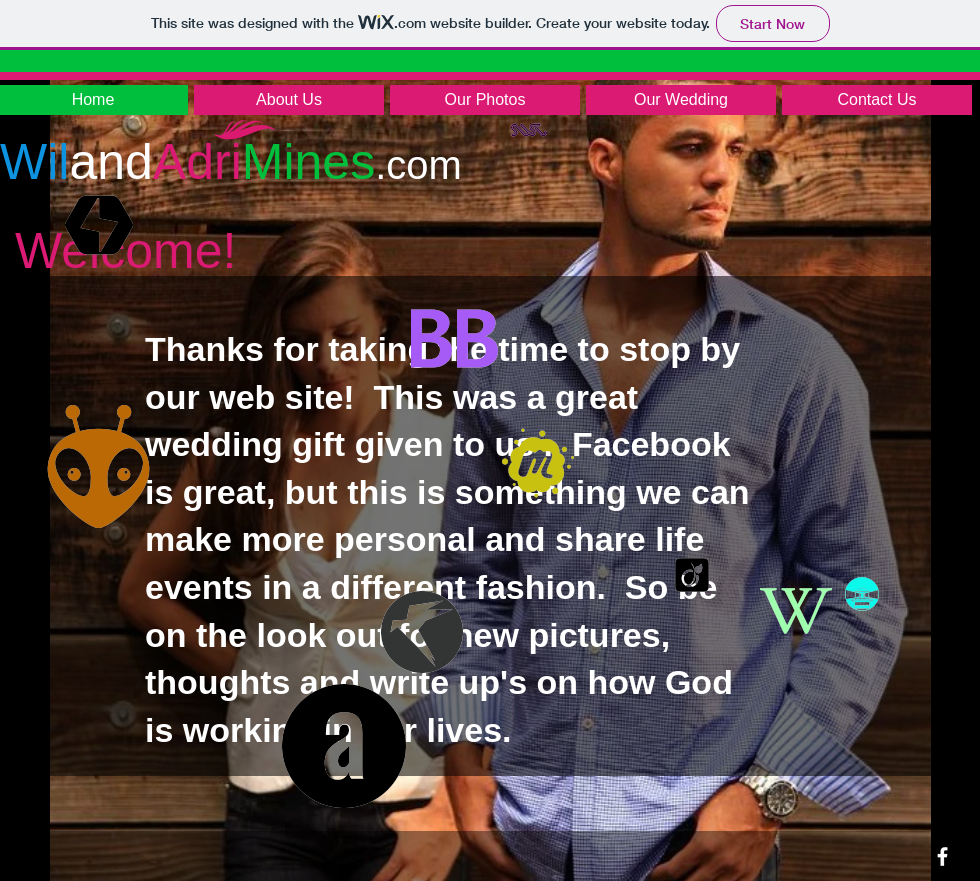 Image resolution: width=980 pixels, height=881 pixels. Describe the element at coordinates (454, 338) in the screenshot. I see `open the BookBub app` at that location.